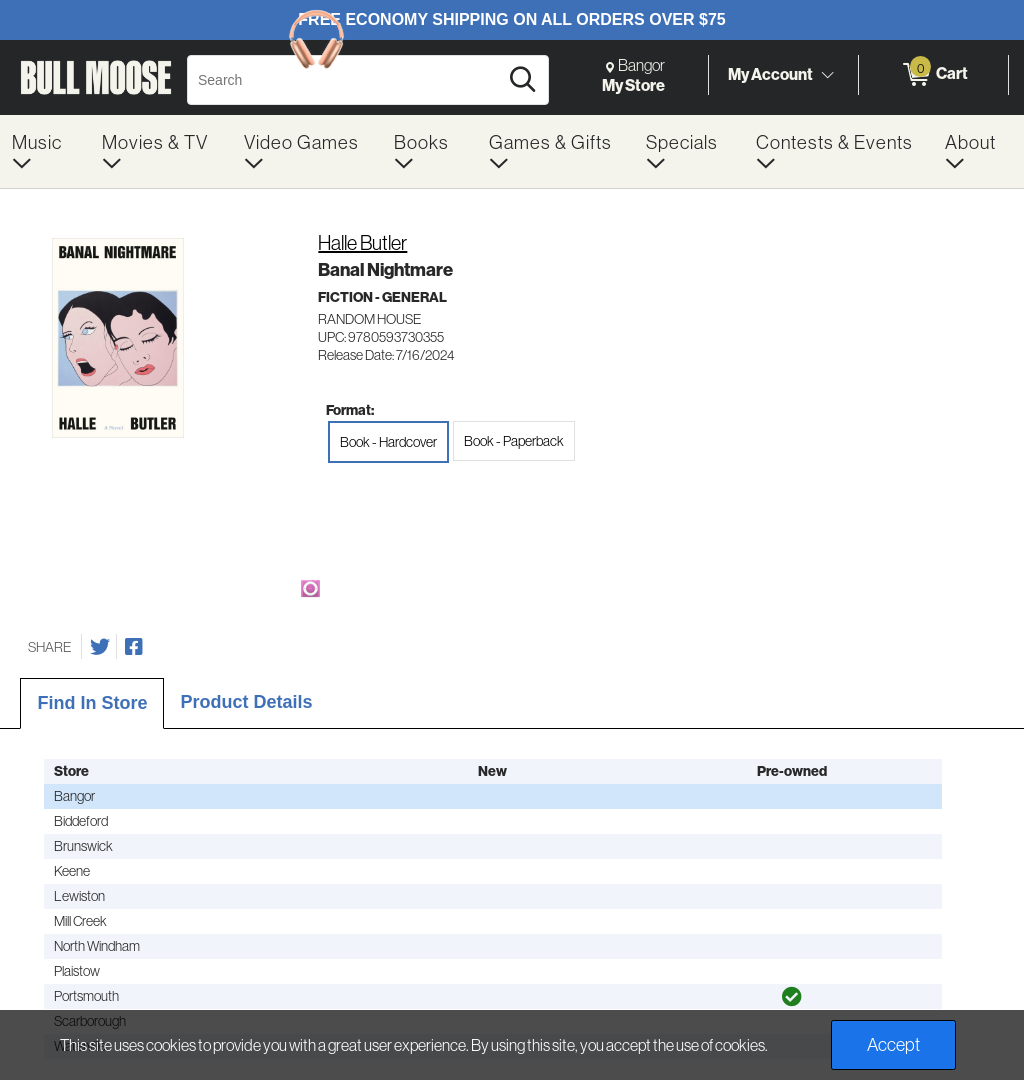 The width and height of the screenshot is (1024, 1080). I want to click on airpods max headphones in orange color variant, so click(316, 39).